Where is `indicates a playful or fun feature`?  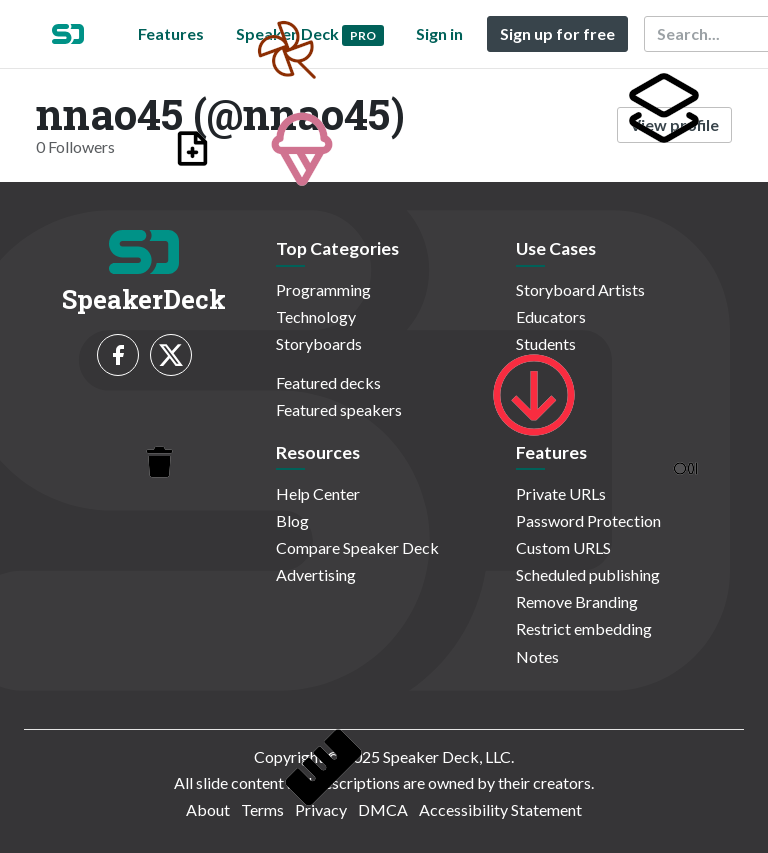
indicates a playful or fun feature is located at coordinates (288, 51).